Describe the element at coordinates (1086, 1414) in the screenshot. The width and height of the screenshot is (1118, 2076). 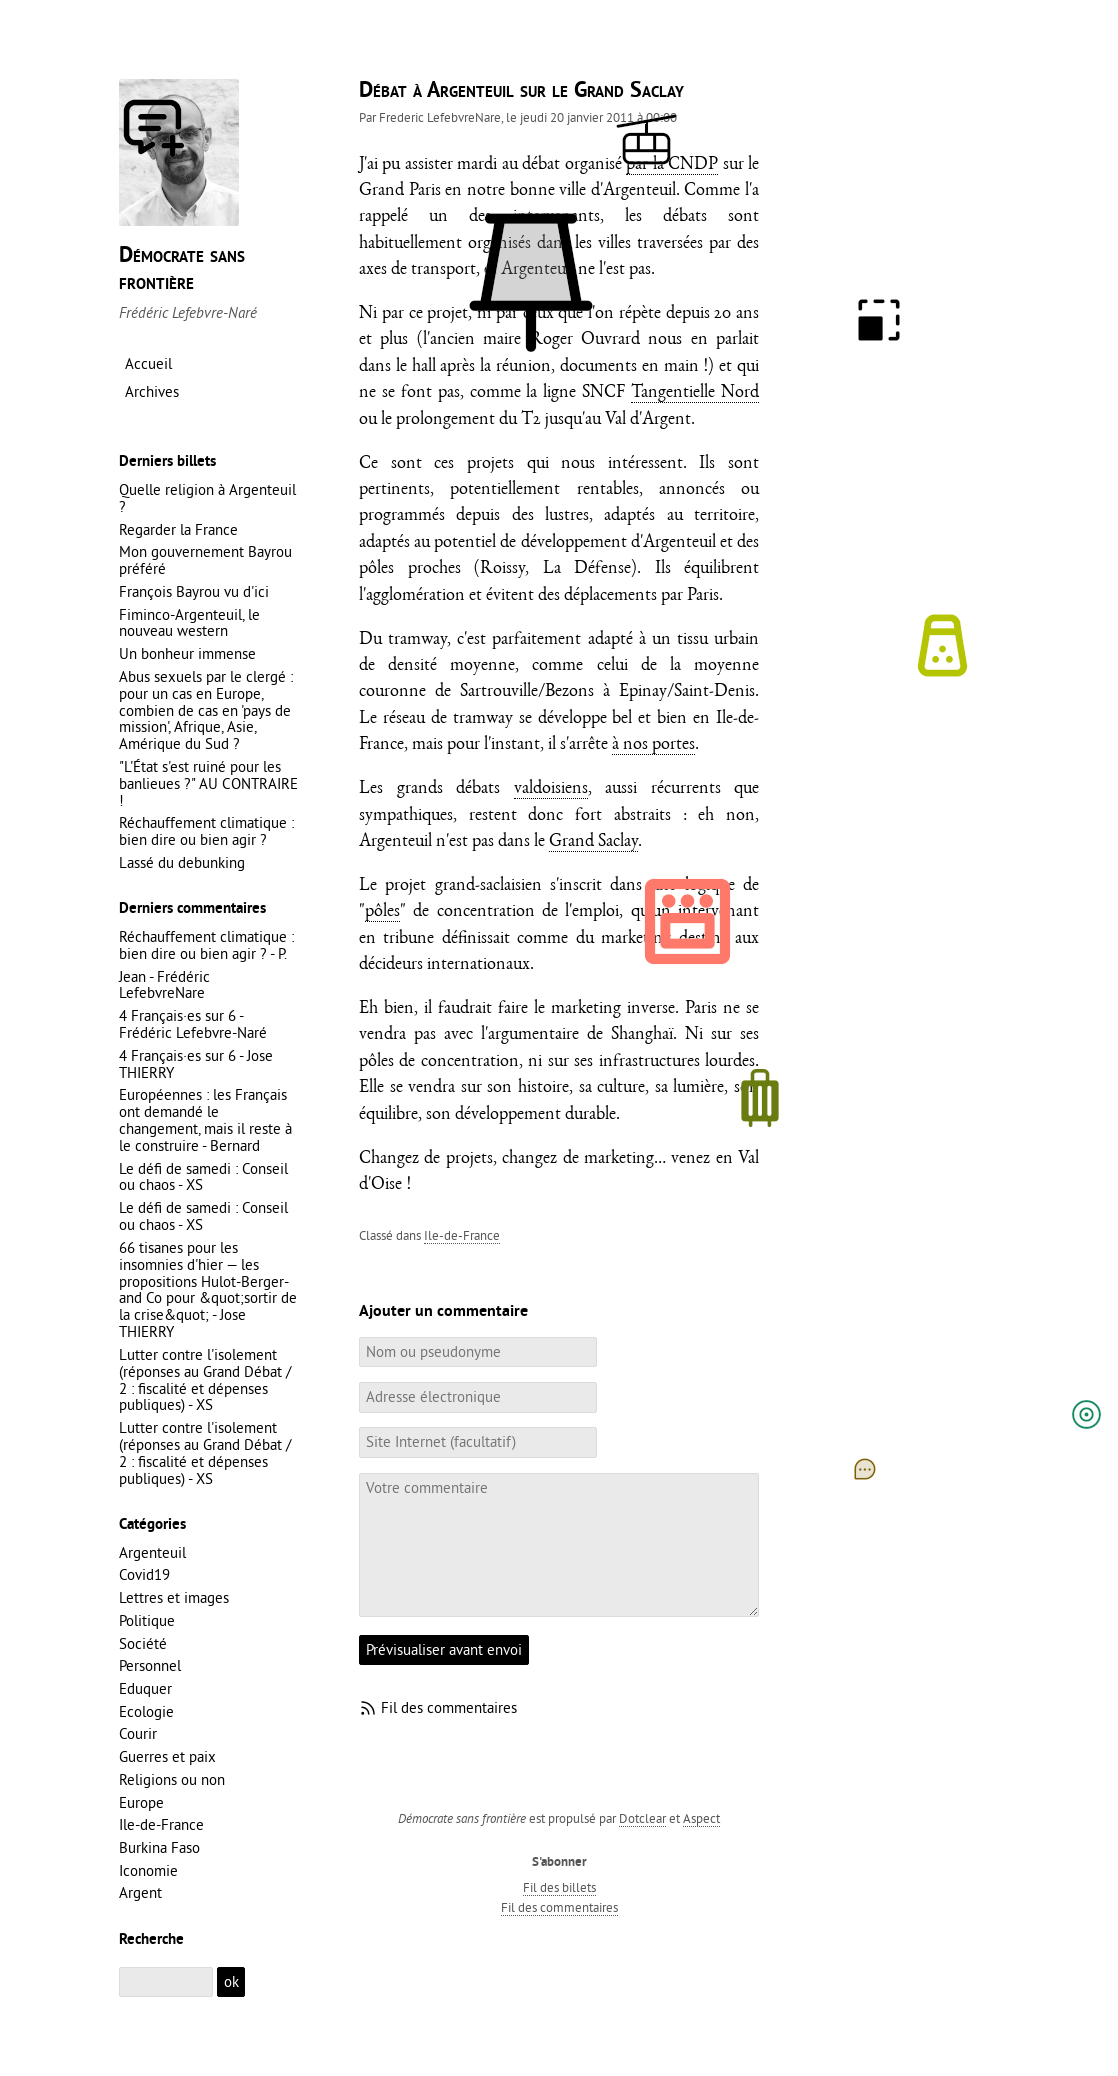
I see `play or access media library` at that location.